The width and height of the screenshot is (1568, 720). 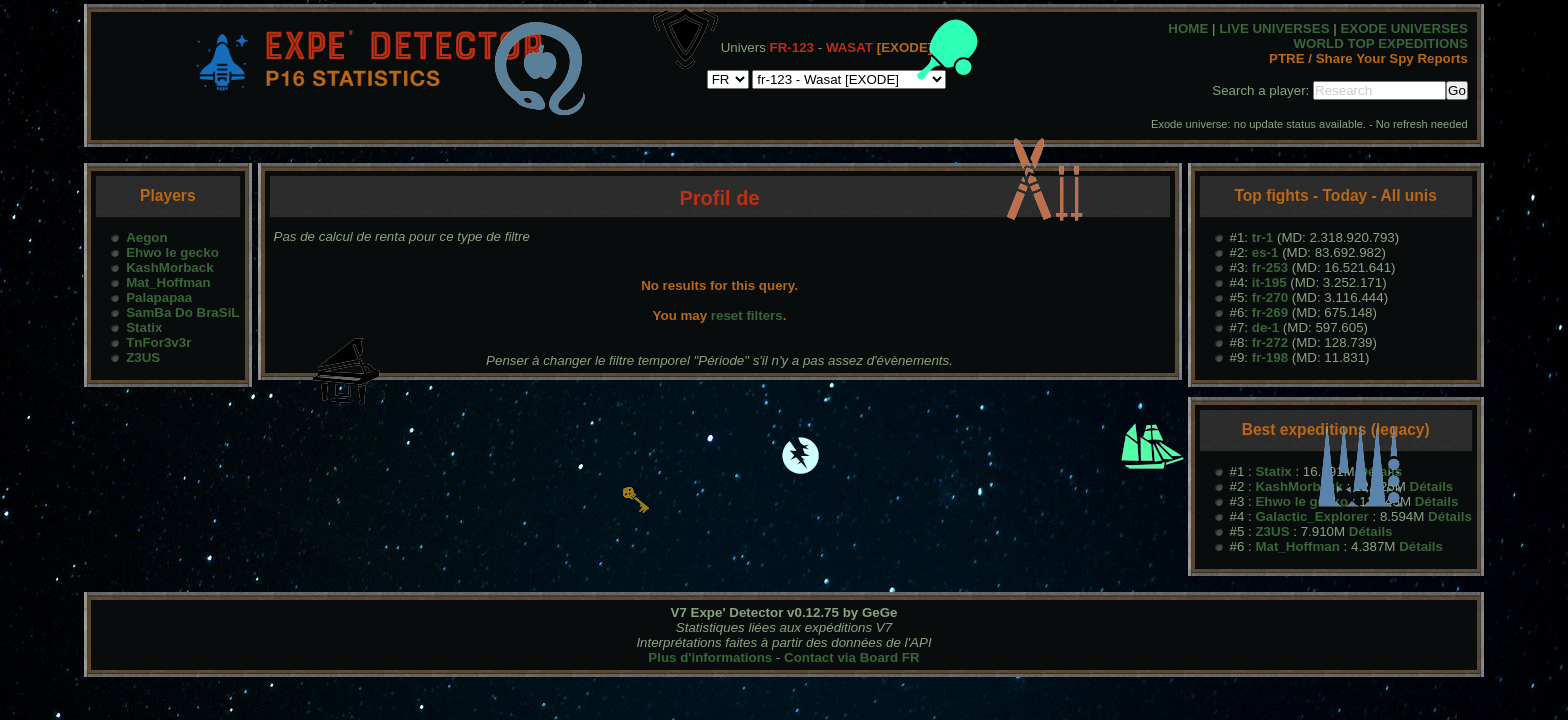 What do you see at coordinates (1360, 464) in the screenshot?
I see `play backgammon` at bounding box center [1360, 464].